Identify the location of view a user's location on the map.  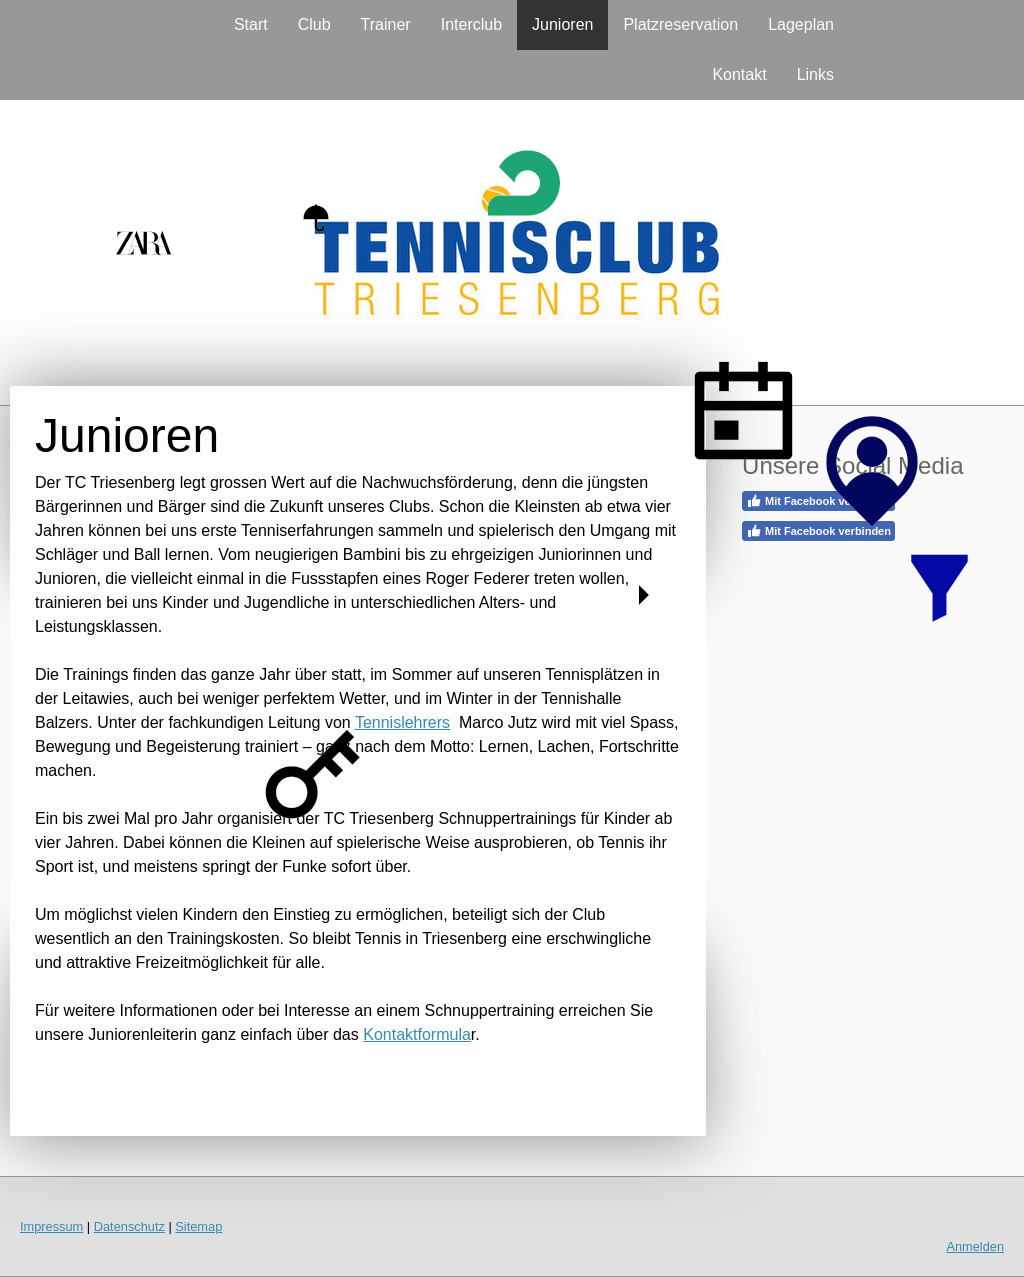
(872, 467).